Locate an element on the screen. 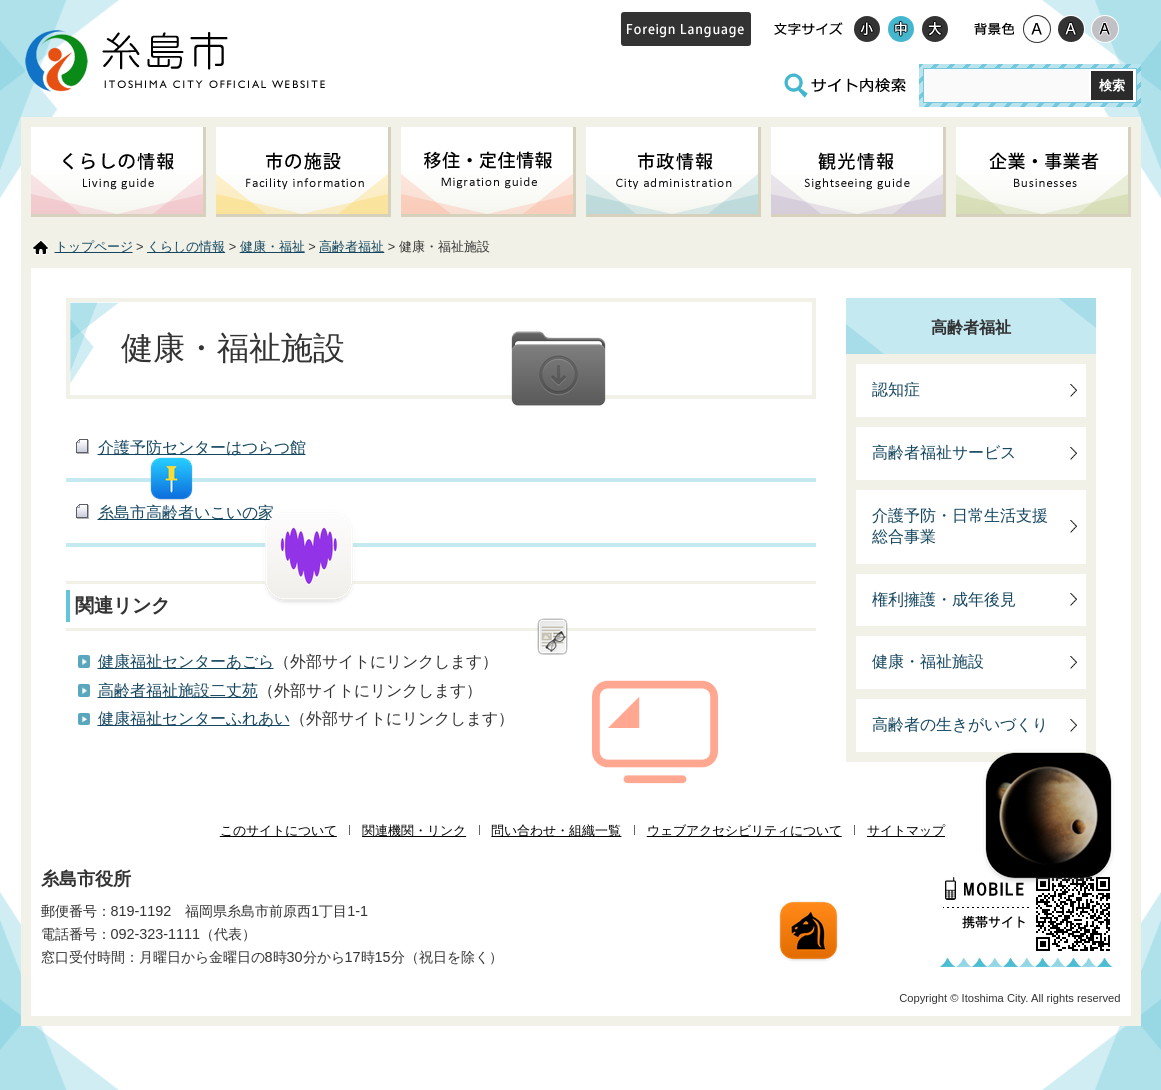  open the documents app is located at coordinates (552, 636).